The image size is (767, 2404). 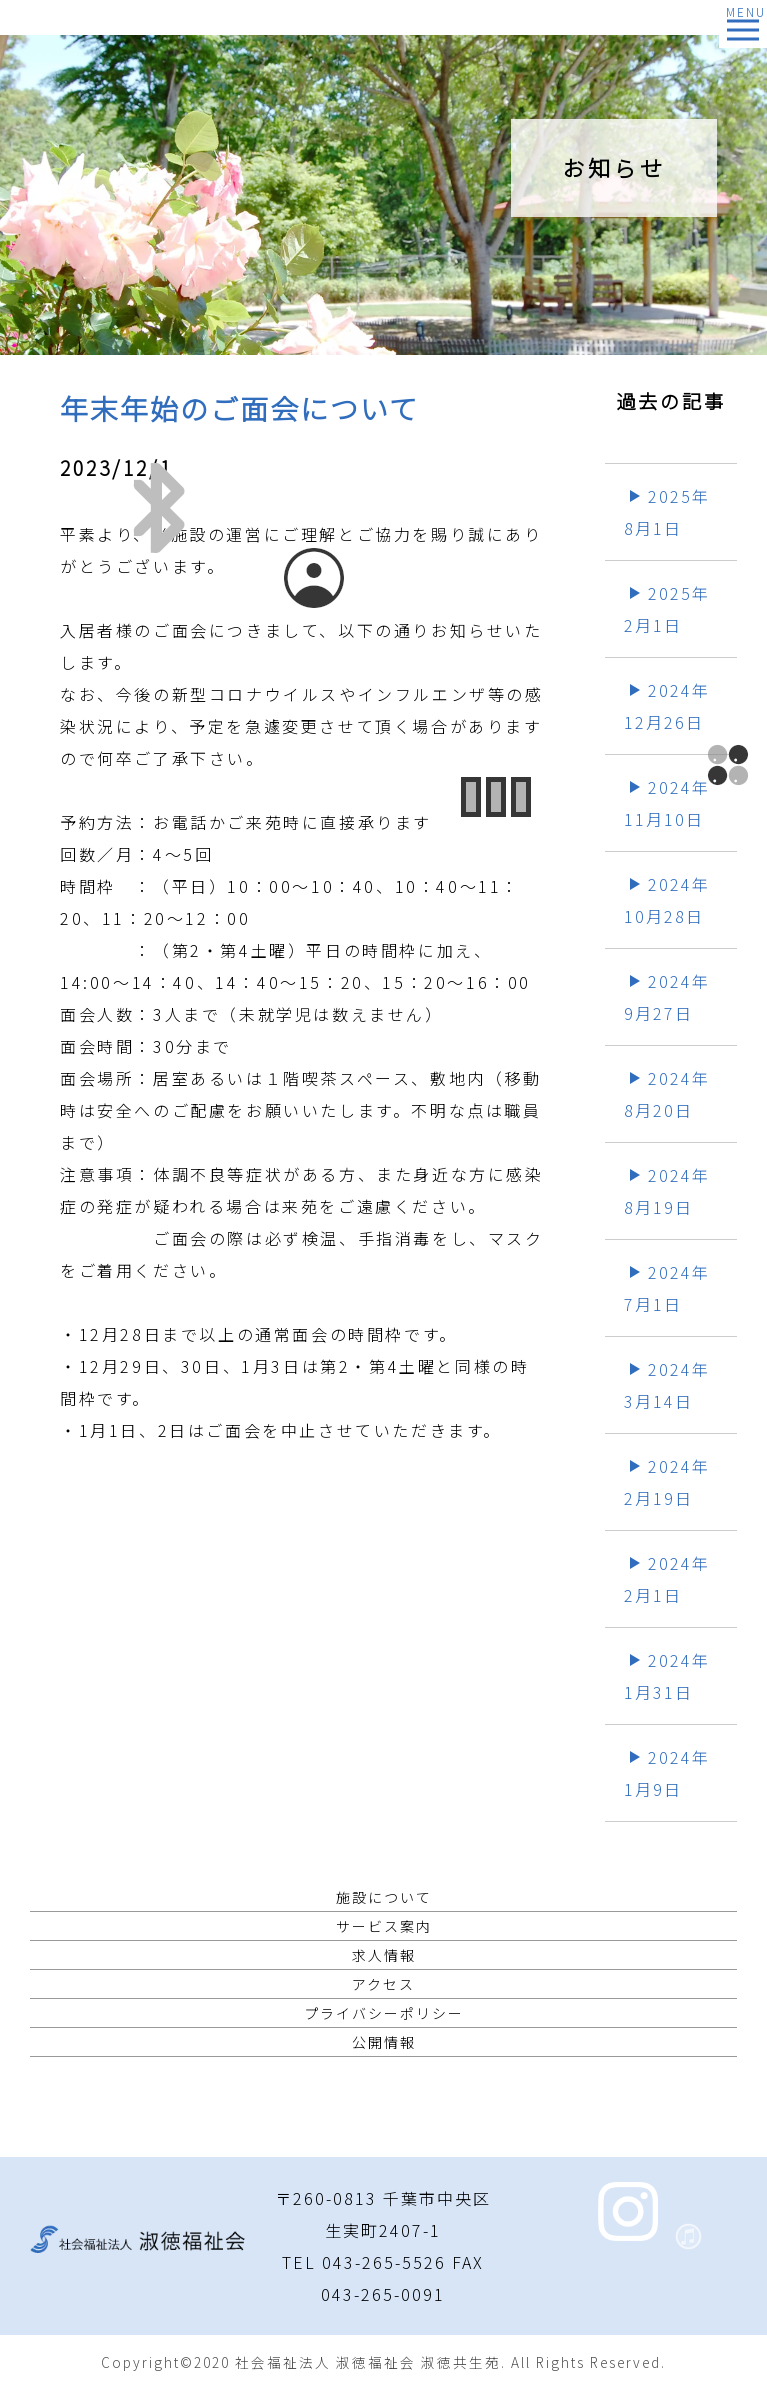 What do you see at coordinates (314, 578) in the screenshot?
I see `view user accounts or profiles` at bounding box center [314, 578].